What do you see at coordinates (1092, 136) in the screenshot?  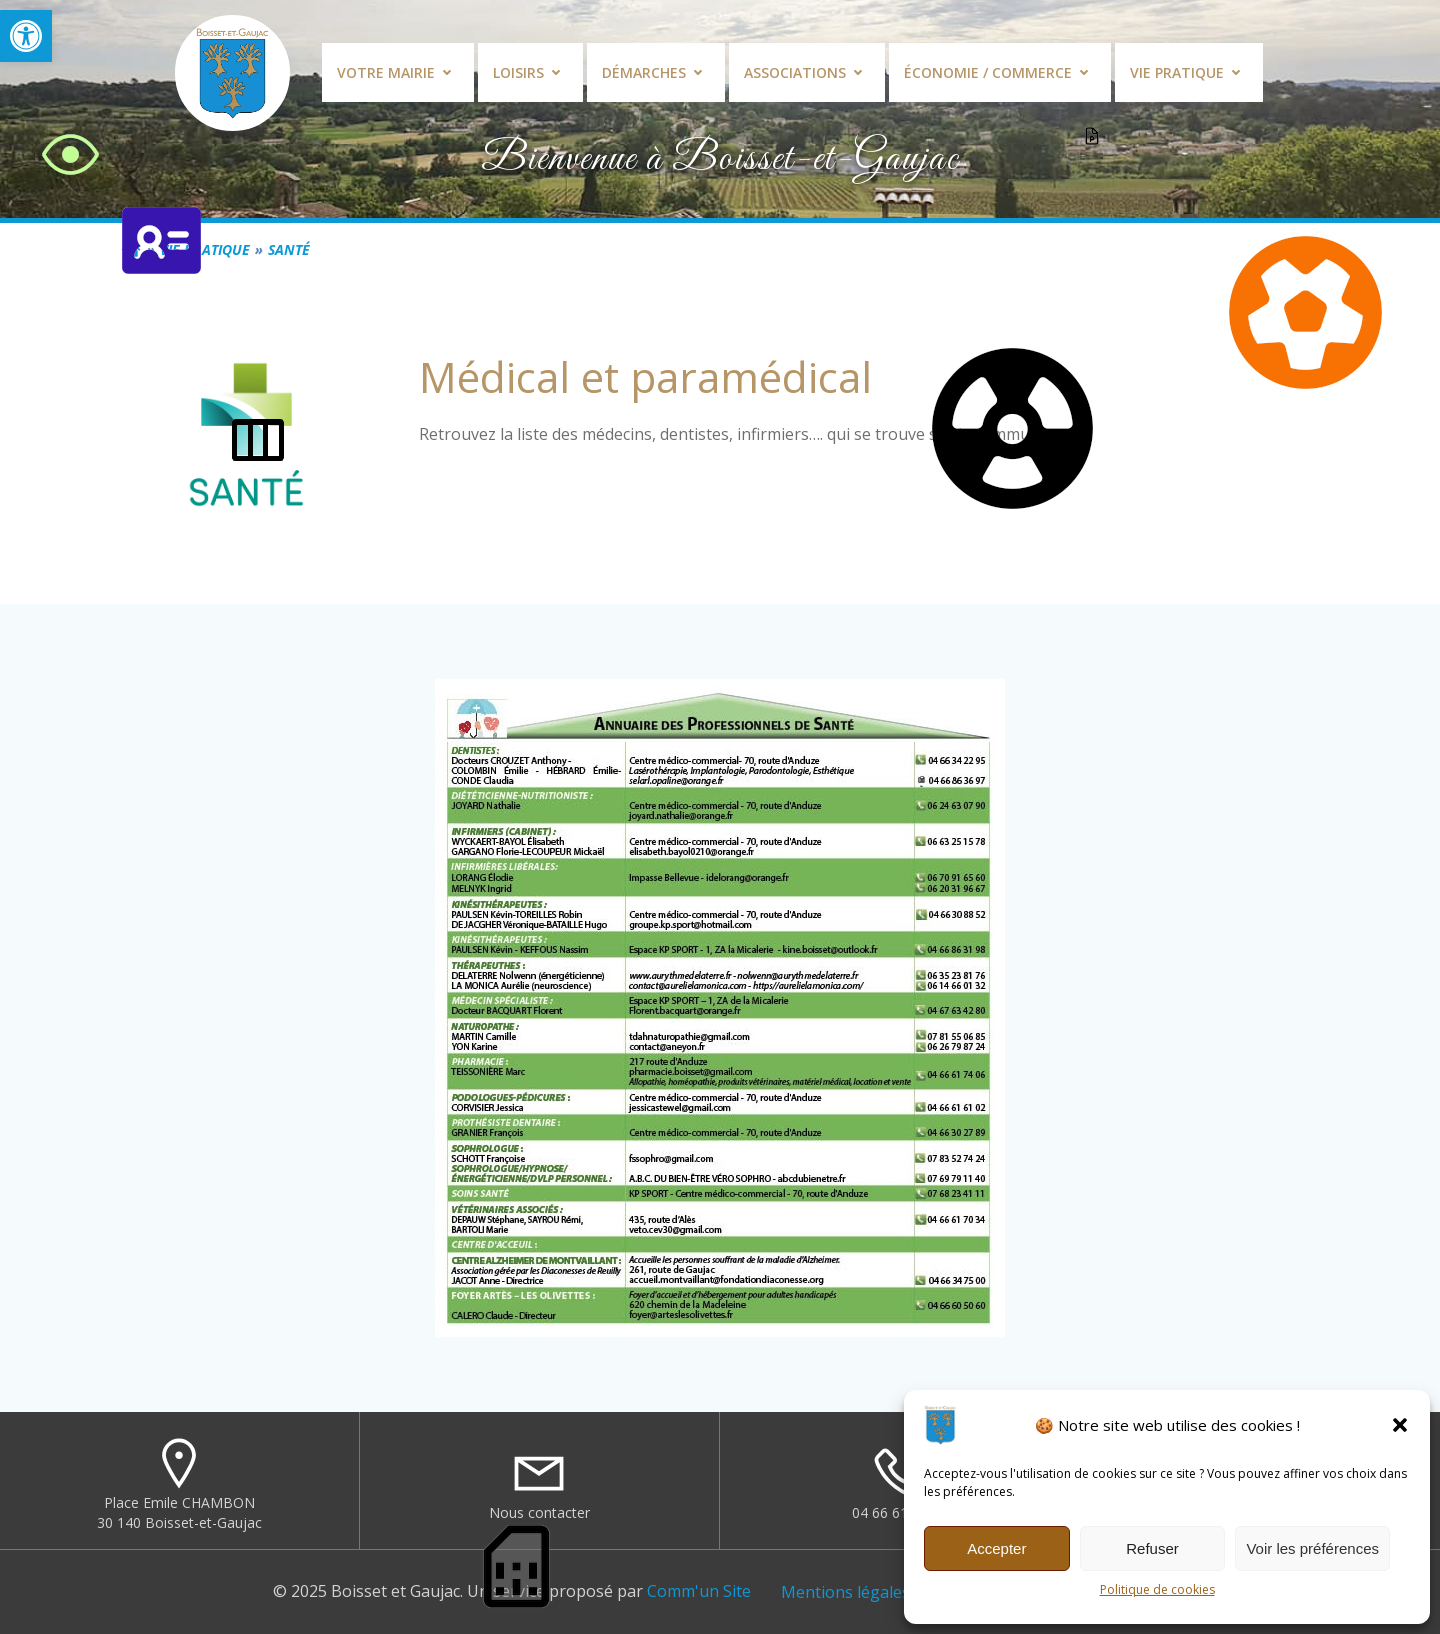 I see `open a powerpoint file` at bounding box center [1092, 136].